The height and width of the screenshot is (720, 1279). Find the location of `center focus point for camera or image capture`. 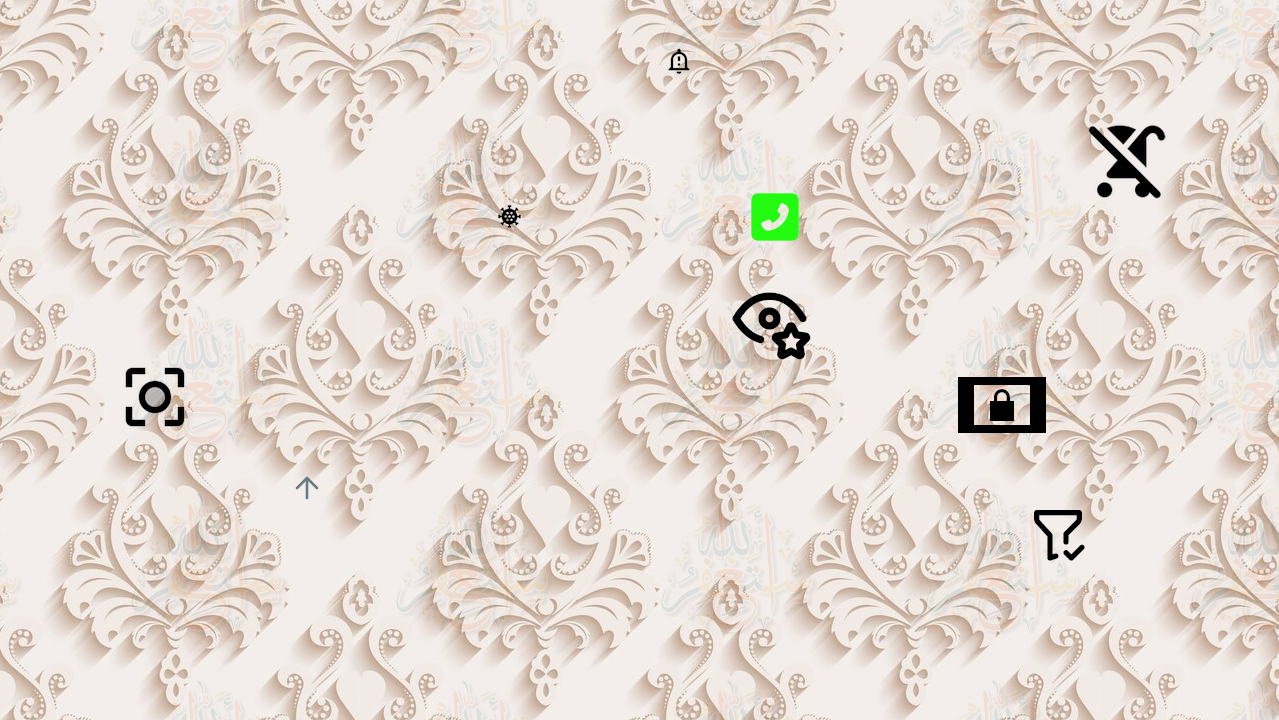

center focus point for camera or image capture is located at coordinates (155, 397).